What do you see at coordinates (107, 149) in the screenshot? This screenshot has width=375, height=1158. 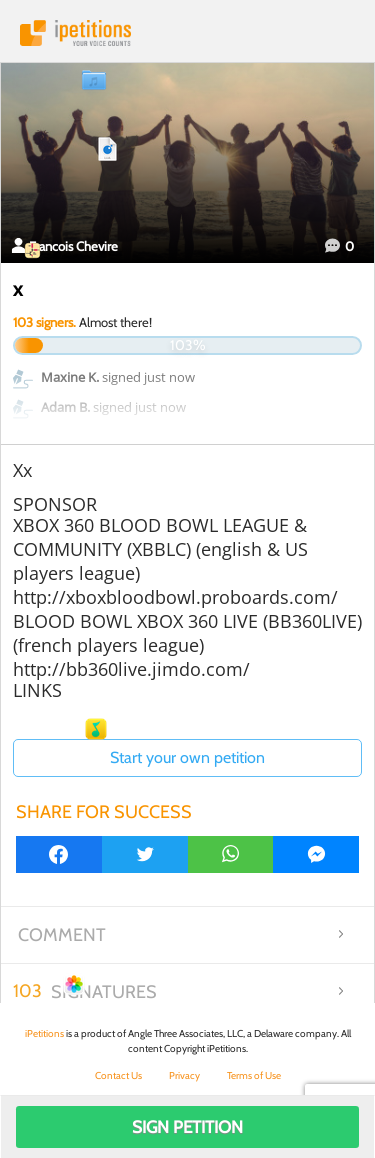 I see `a lua script or source code file` at bounding box center [107, 149].